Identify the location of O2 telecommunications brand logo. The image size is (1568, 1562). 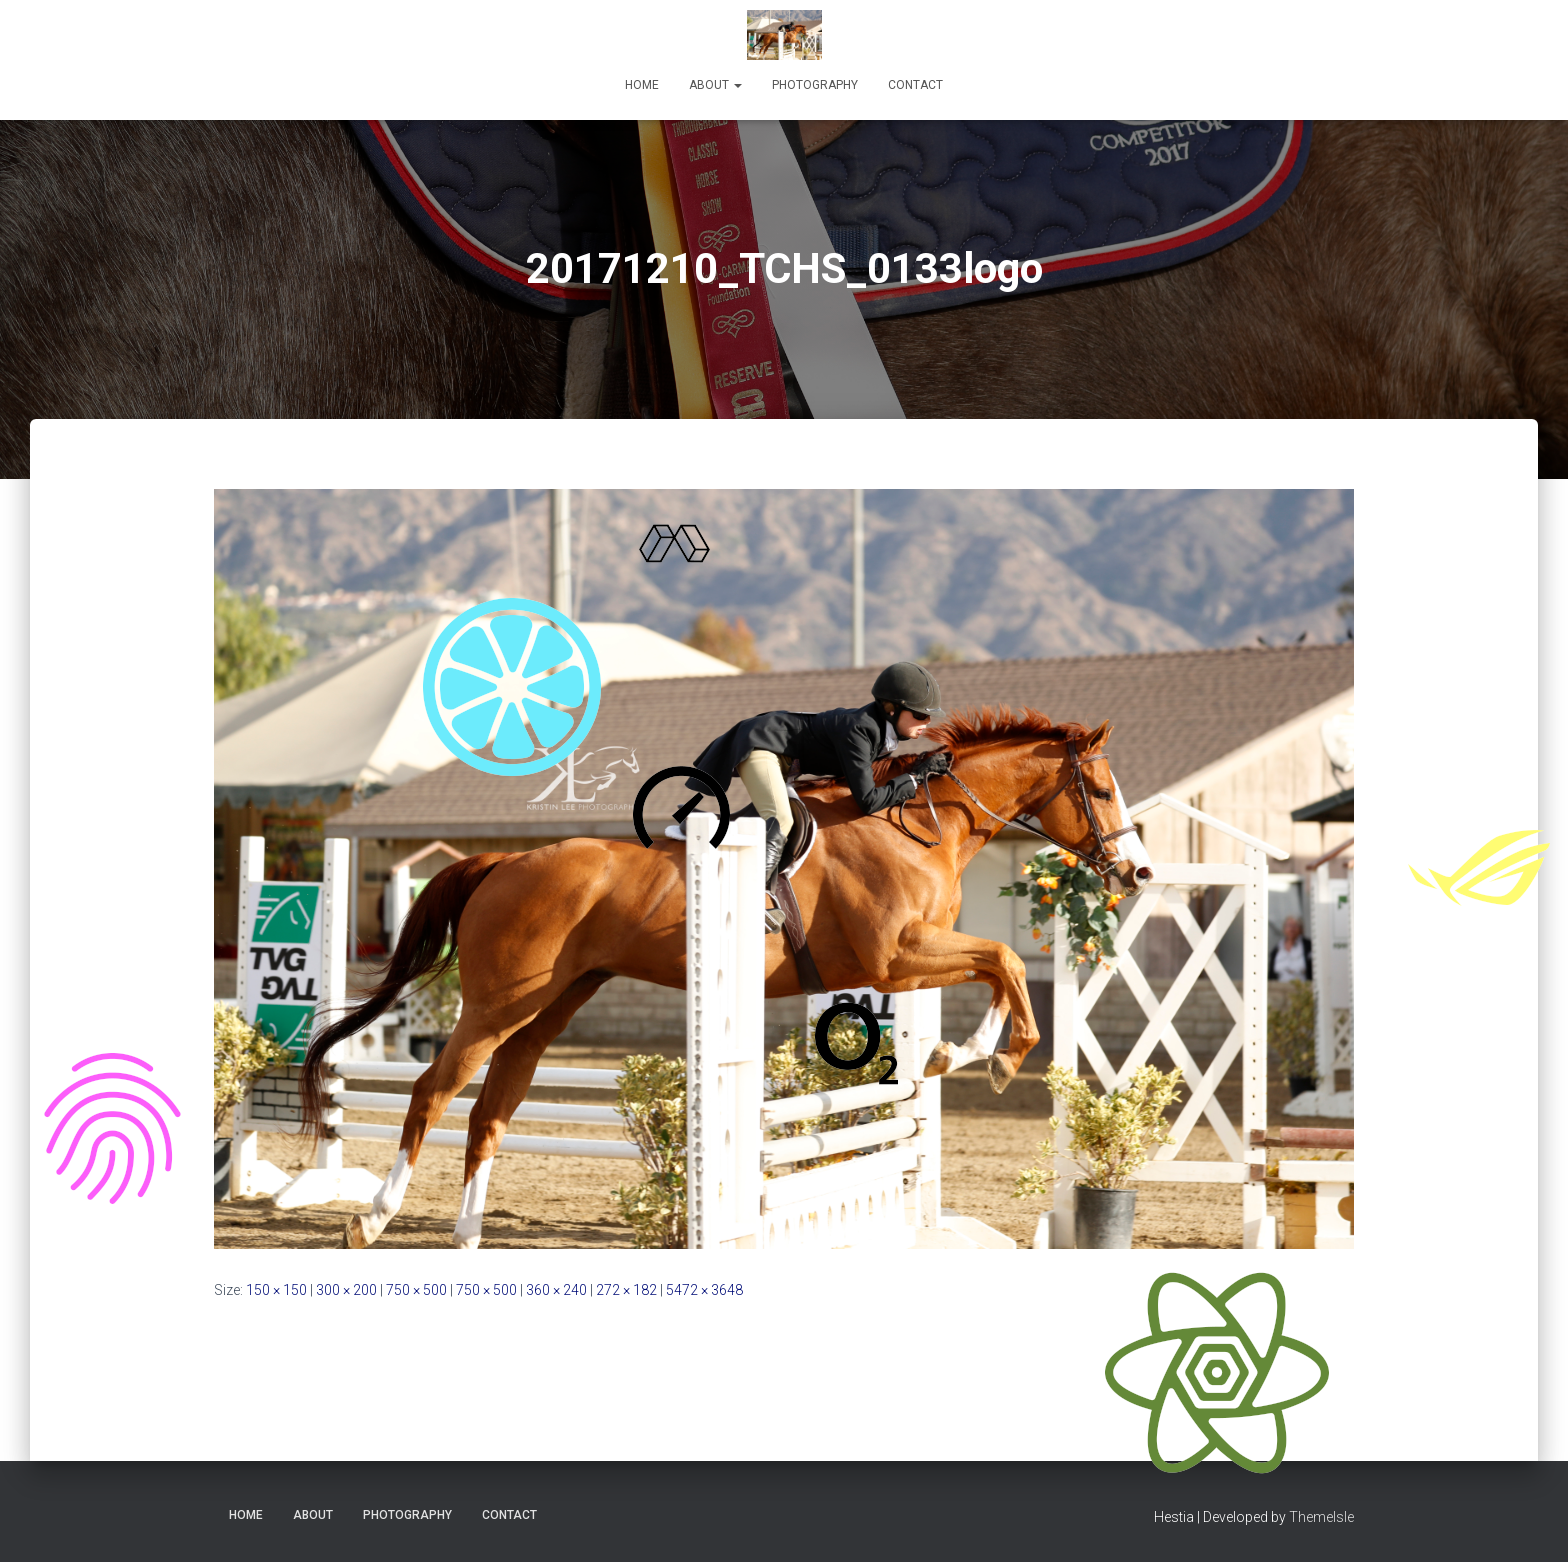
(856, 1043).